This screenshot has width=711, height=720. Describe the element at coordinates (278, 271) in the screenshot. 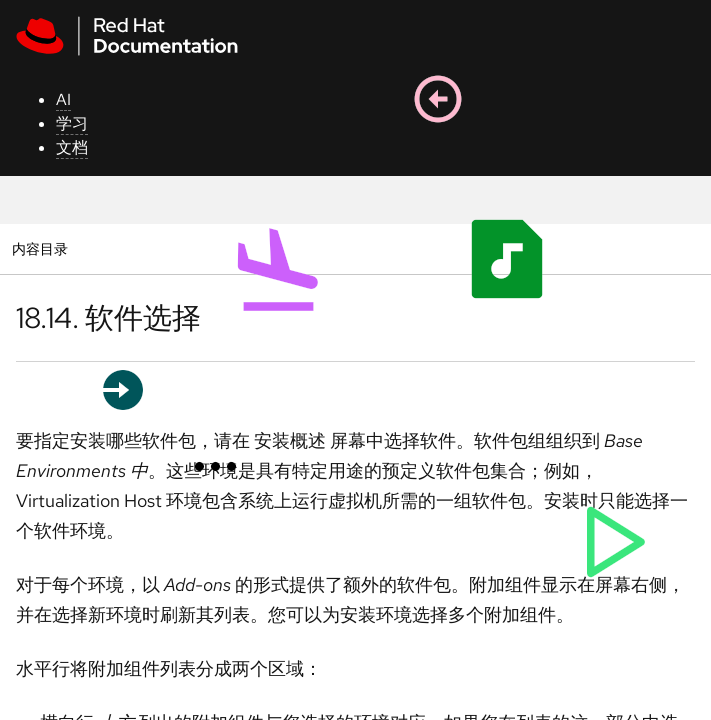

I see `indicates arriving flight status` at that location.